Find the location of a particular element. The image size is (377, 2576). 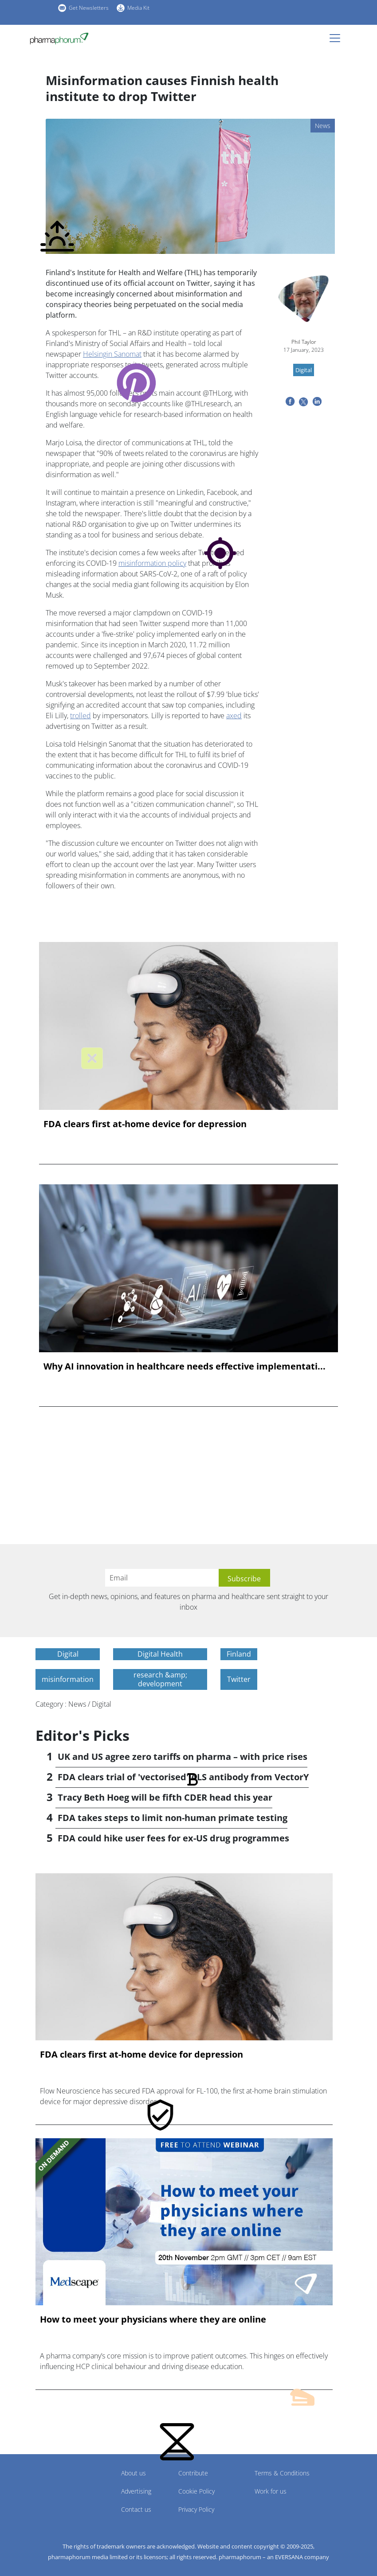

close or dismiss a dialog is located at coordinates (92, 1058).